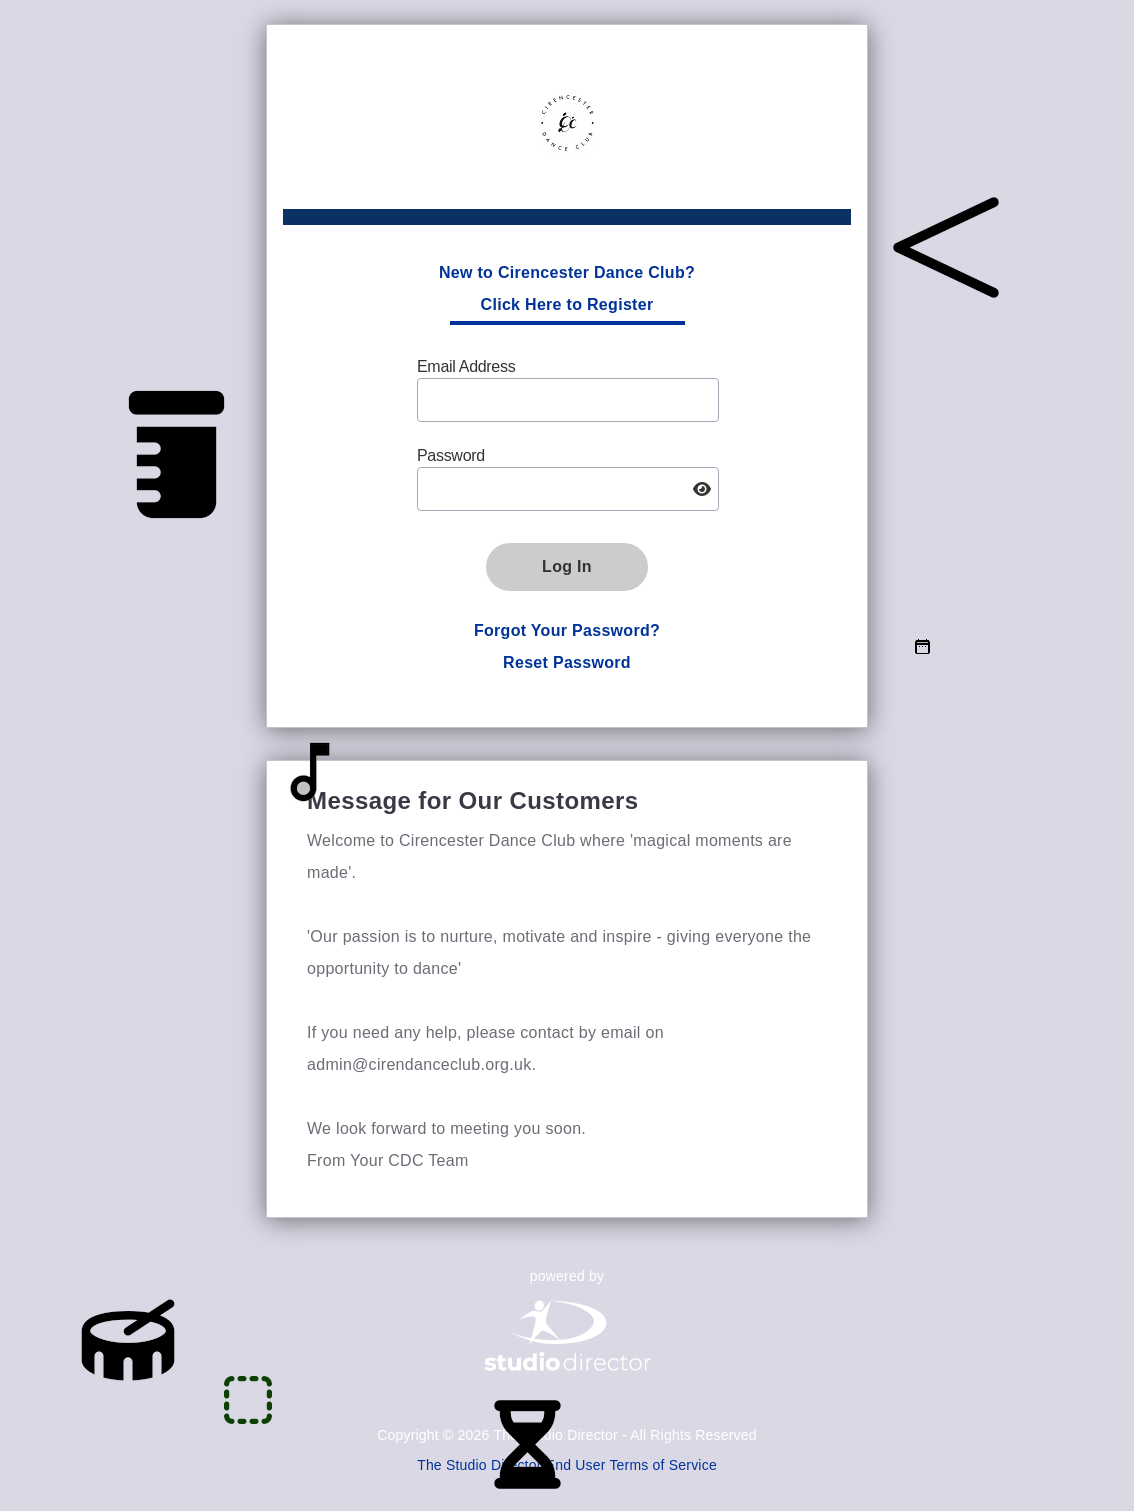 Image resolution: width=1134 pixels, height=1511 pixels. I want to click on access music or audio player, so click(310, 772).